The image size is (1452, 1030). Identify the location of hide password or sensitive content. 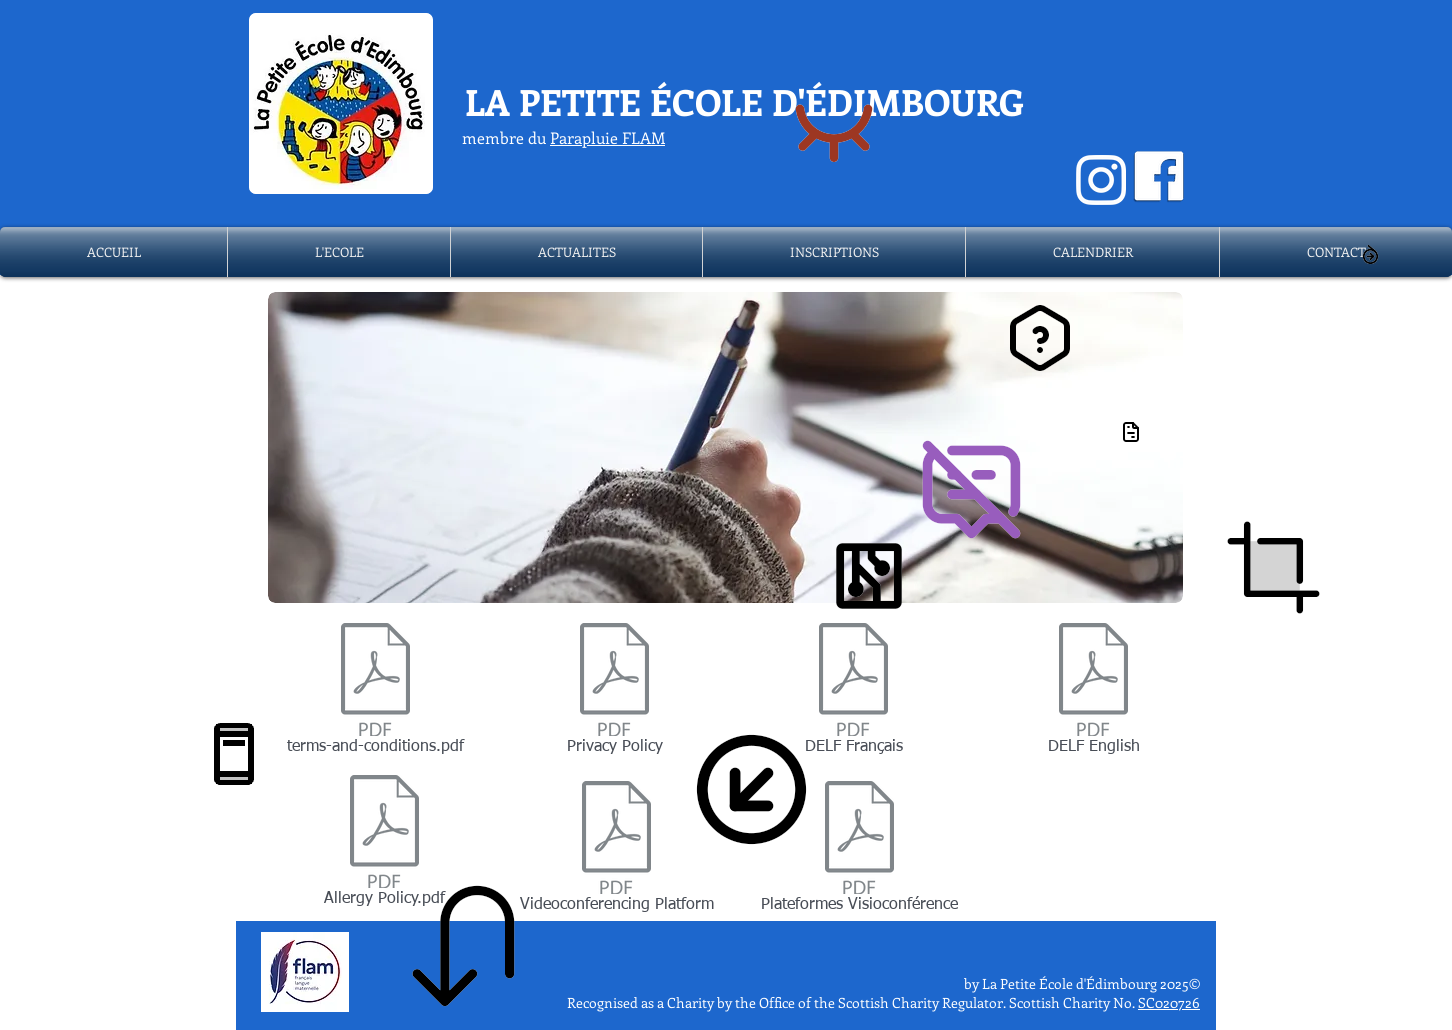
(834, 128).